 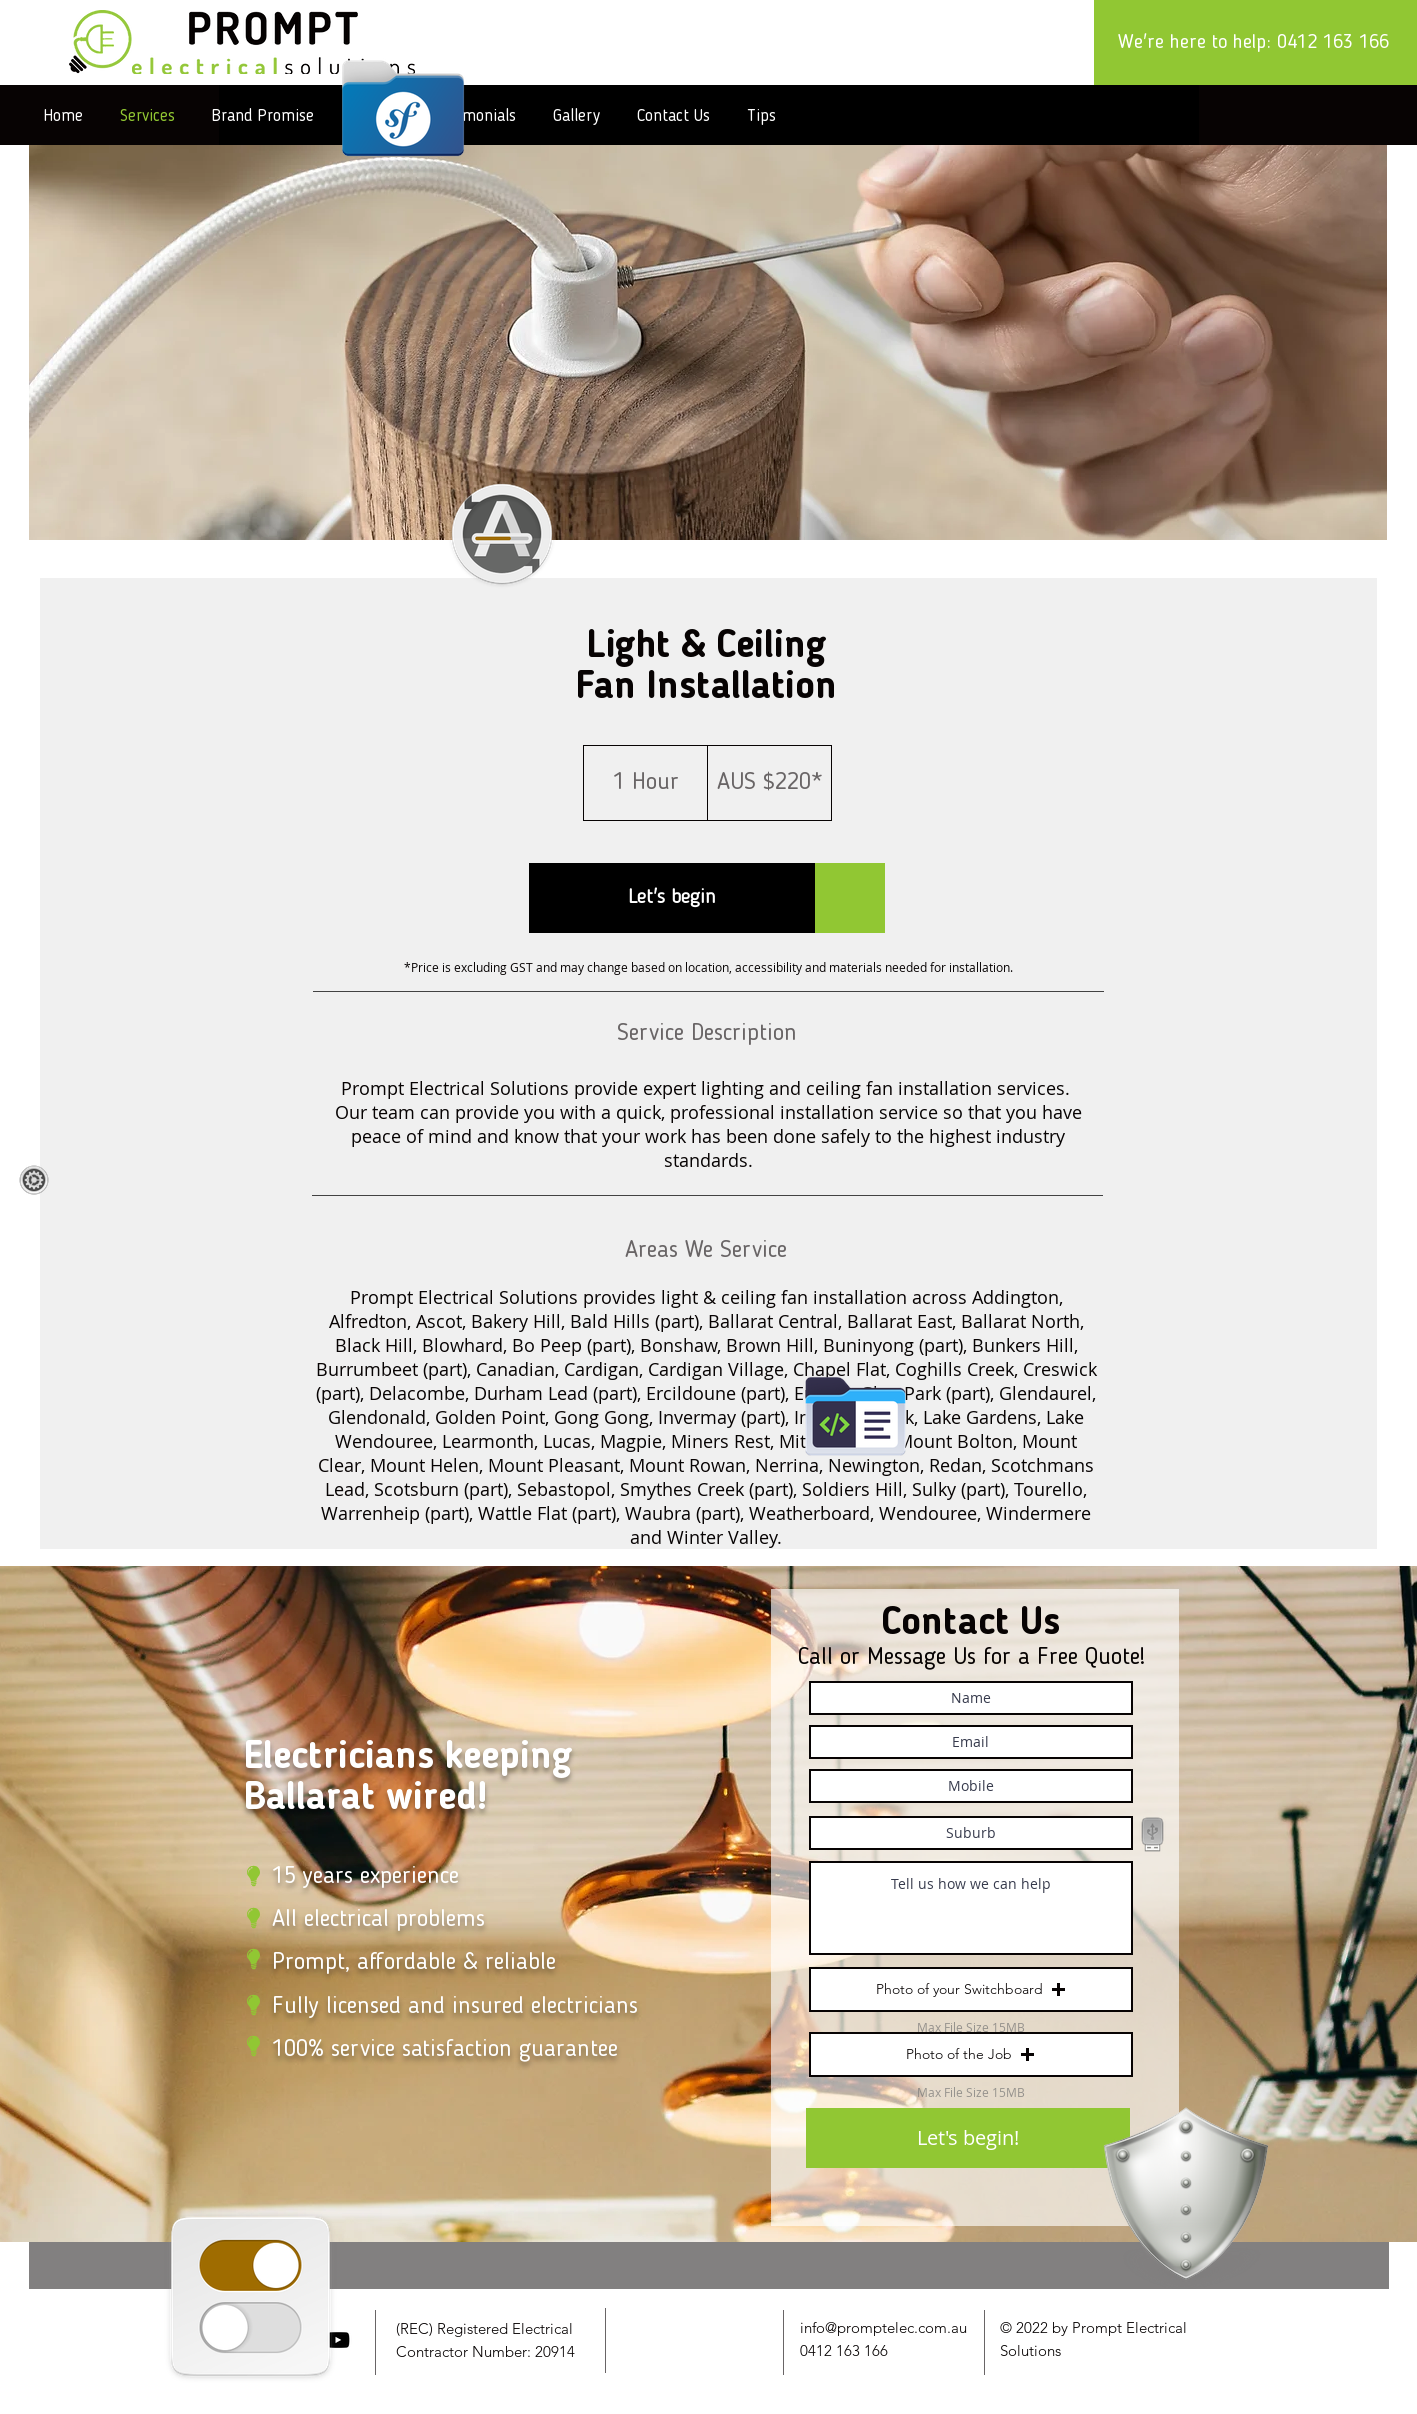 What do you see at coordinates (1186, 2196) in the screenshot?
I see `indicates medium security level` at bounding box center [1186, 2196].